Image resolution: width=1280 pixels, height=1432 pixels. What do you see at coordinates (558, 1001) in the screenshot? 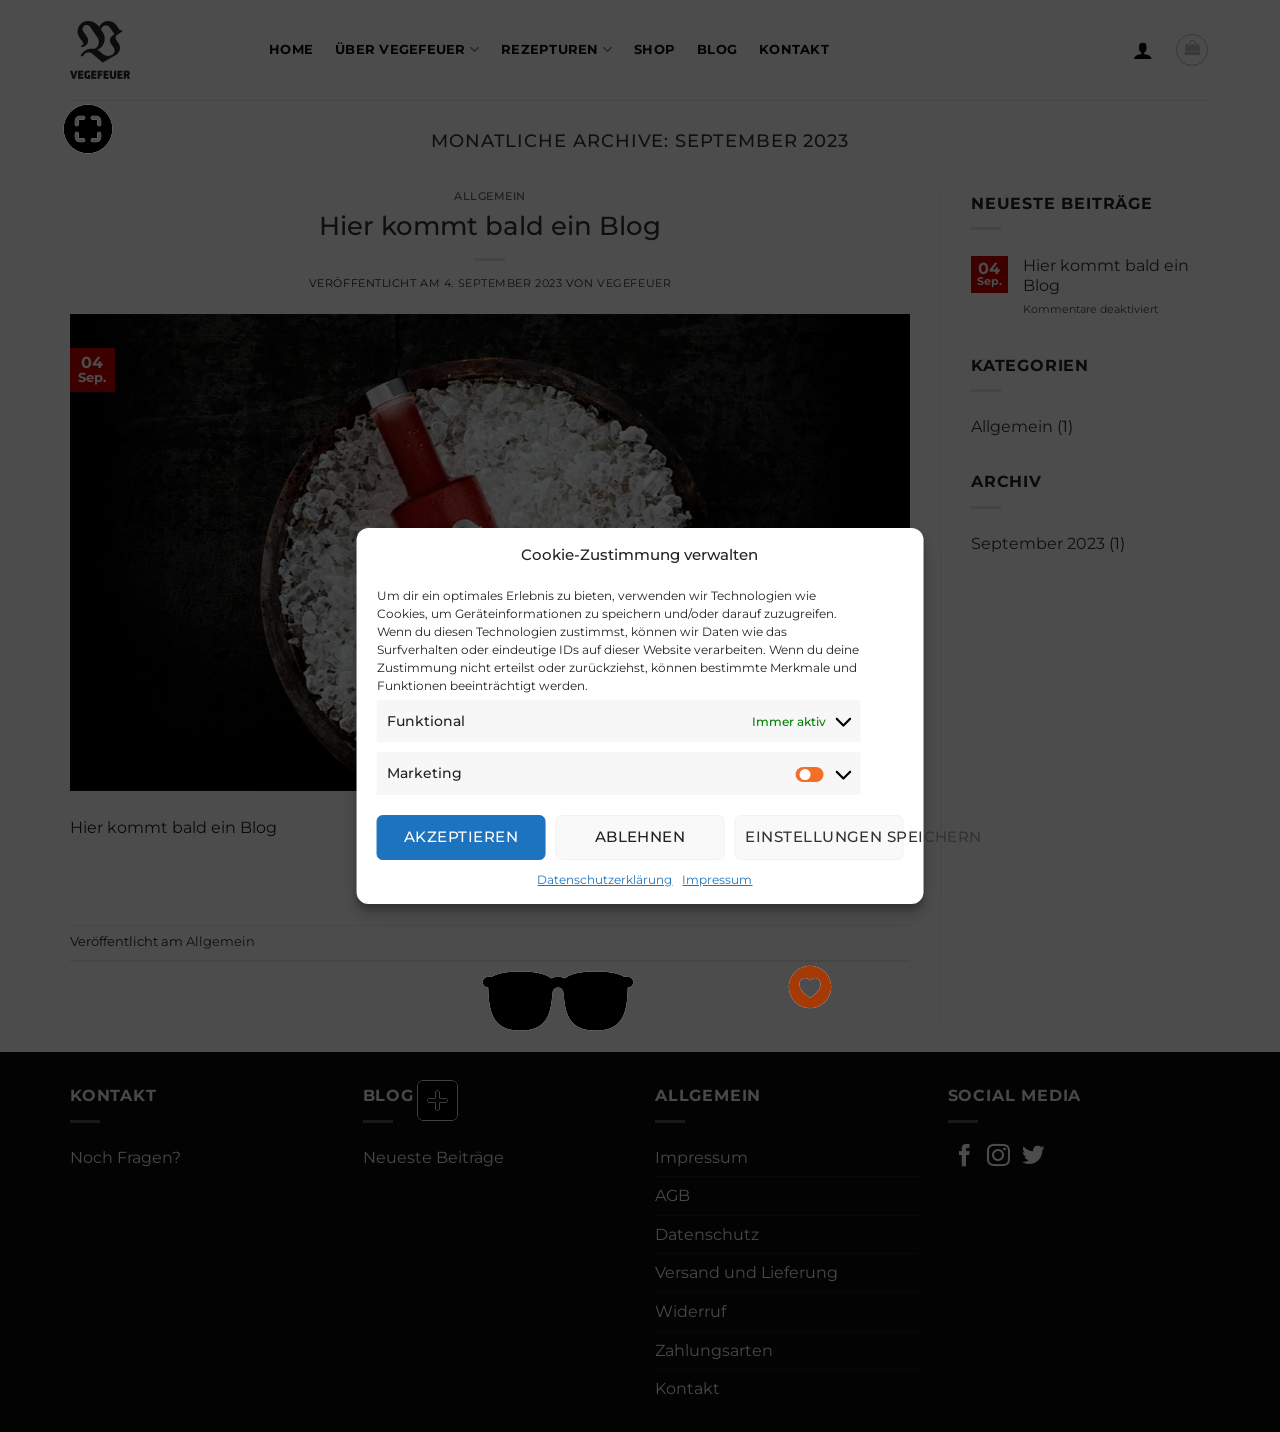
I see `enable reading mode` at bounding box center [558, 1001].